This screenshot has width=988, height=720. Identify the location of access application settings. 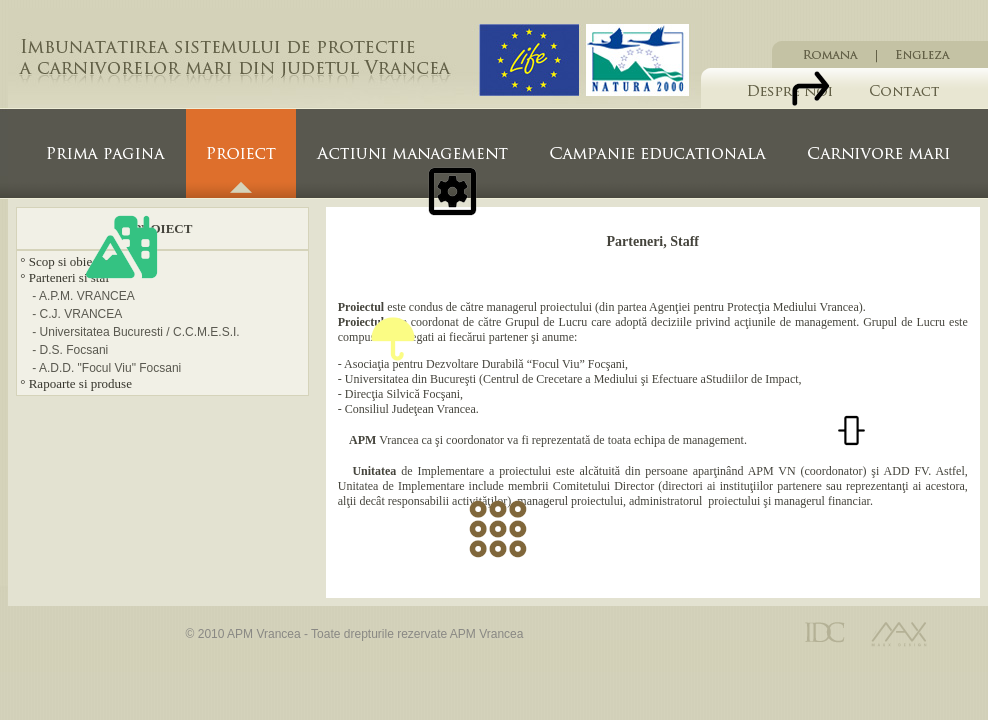
(452, 191).